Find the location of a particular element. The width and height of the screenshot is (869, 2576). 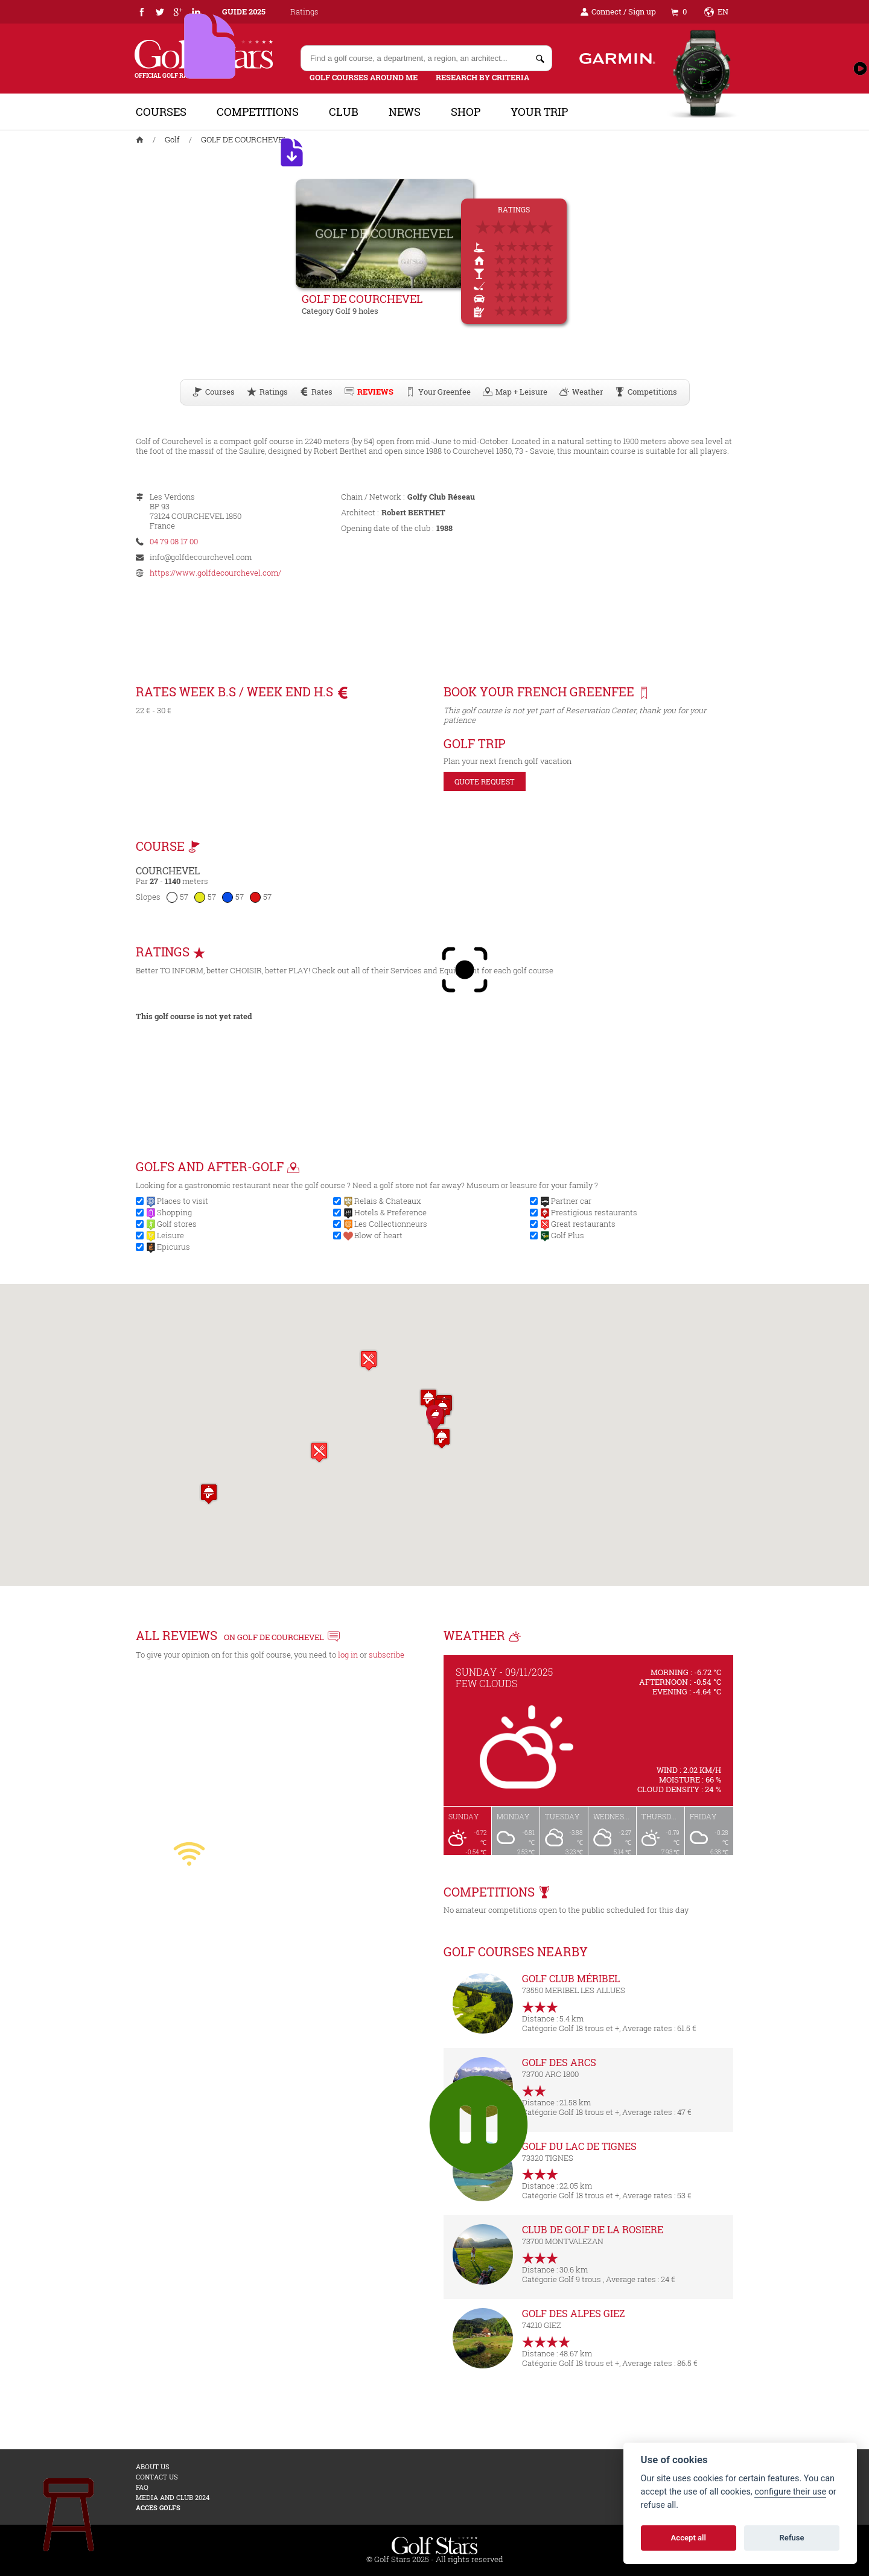

pause media playback is located at coordinates (479, 2125).